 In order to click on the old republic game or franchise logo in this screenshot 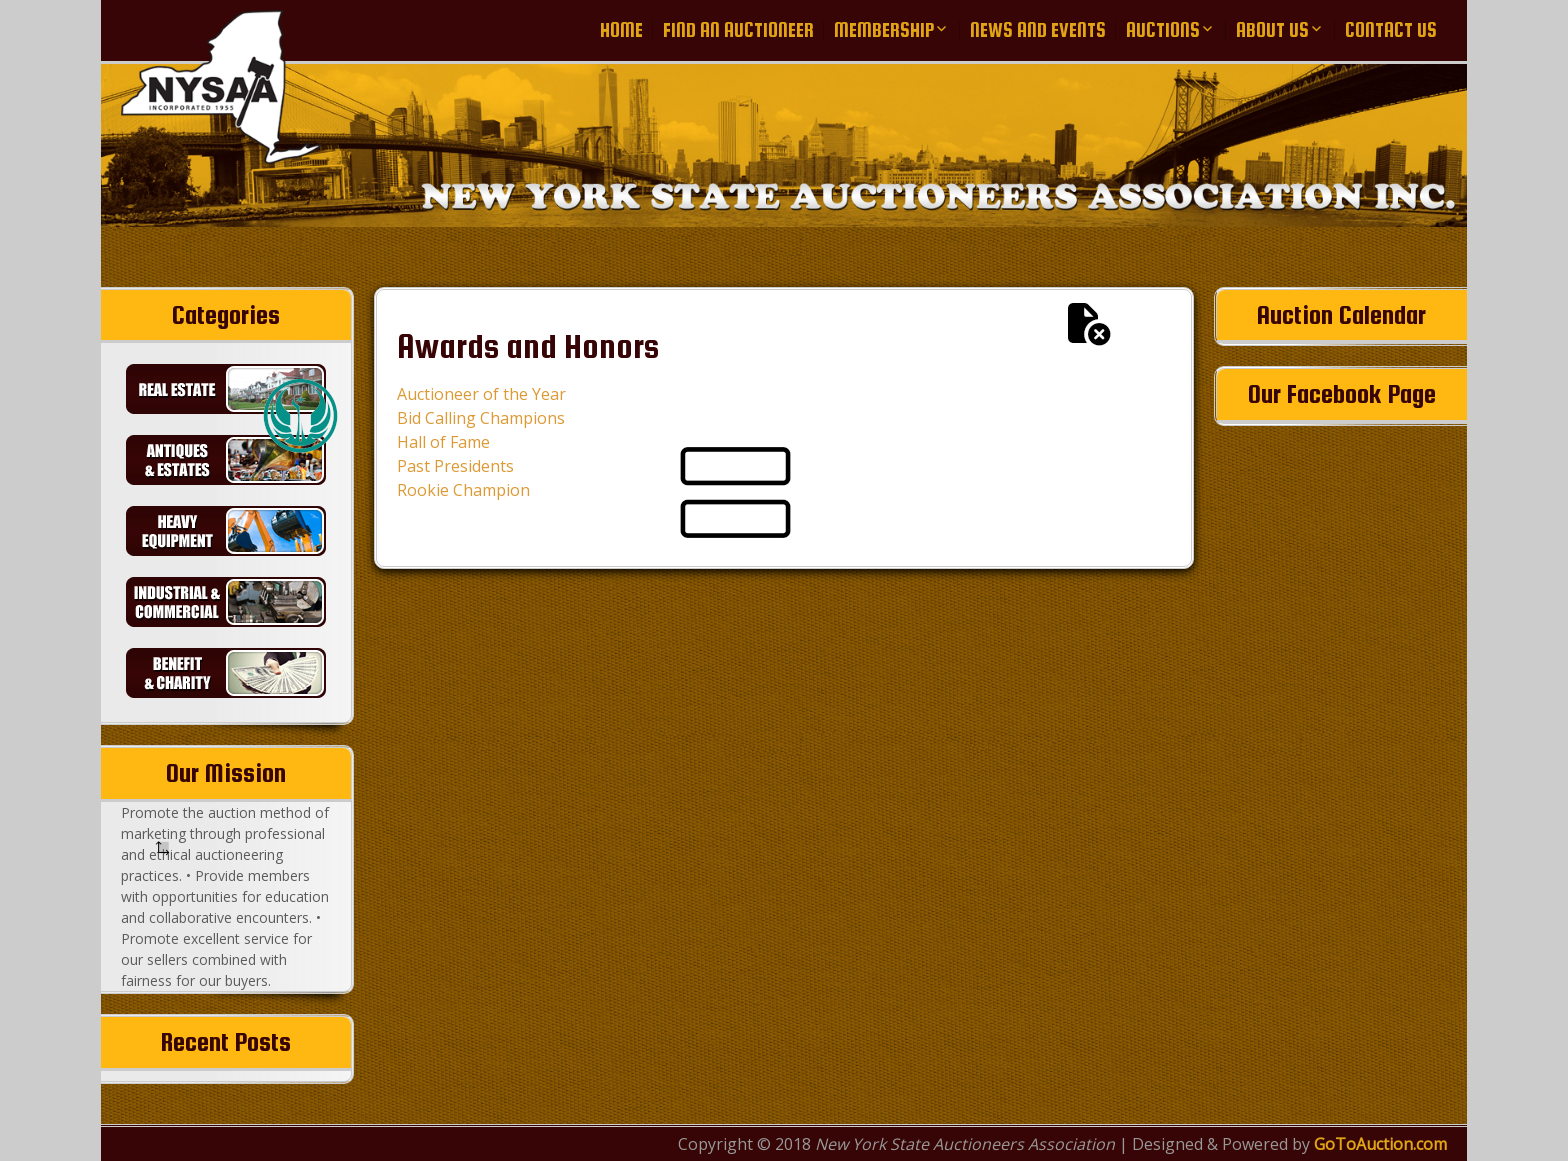, I will do `click(300, 415)`.